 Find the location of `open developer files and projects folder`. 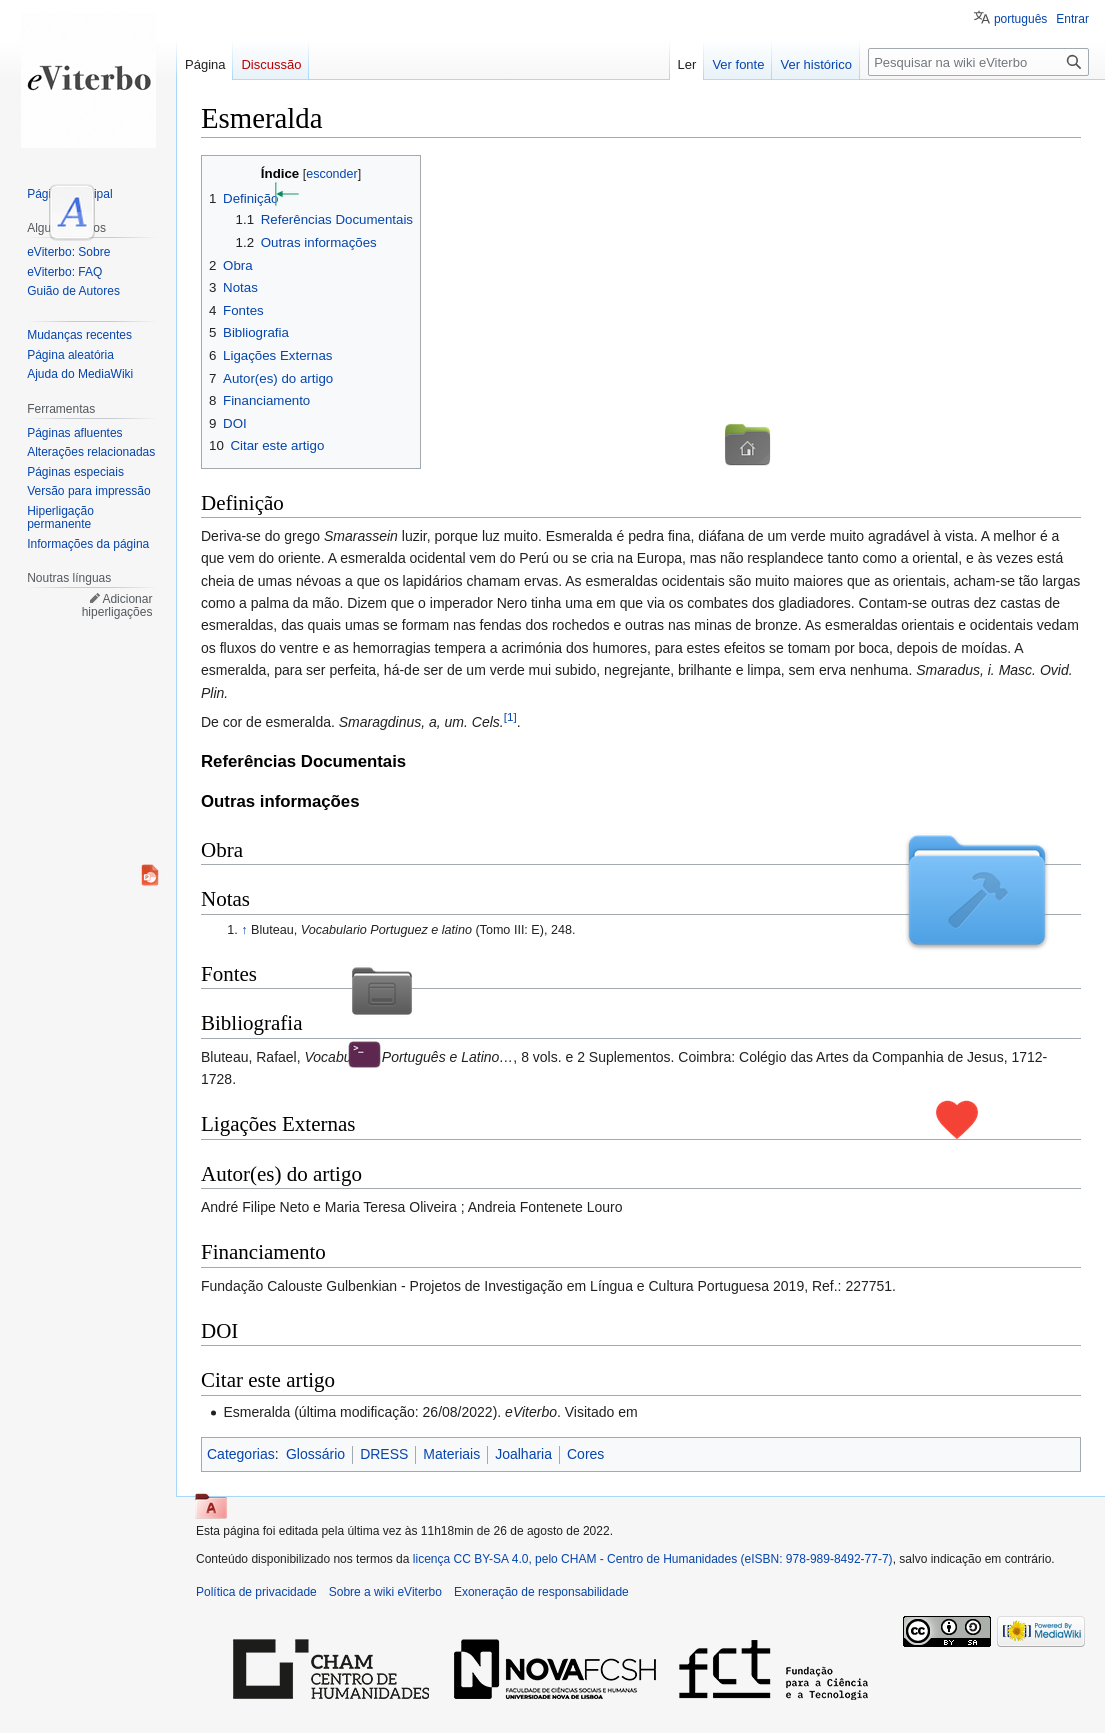

open developer files and projects folder is located at coordinates (977, 890).